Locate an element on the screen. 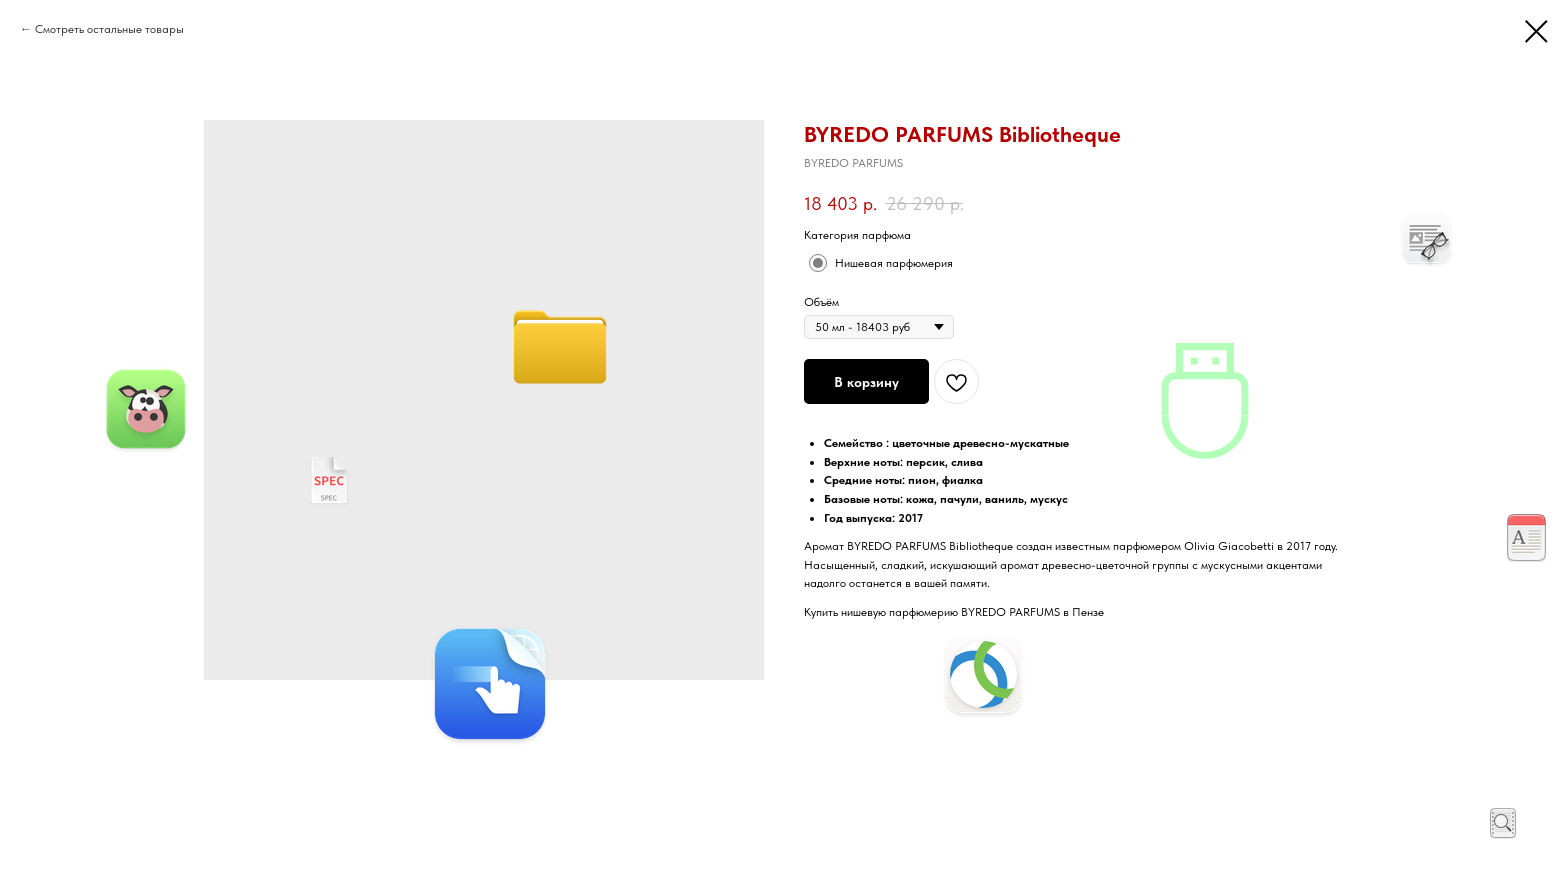 Image resolution: width=1568 pixels, height=870 pixels. open folder to view files is located at coordinates (560, 347).